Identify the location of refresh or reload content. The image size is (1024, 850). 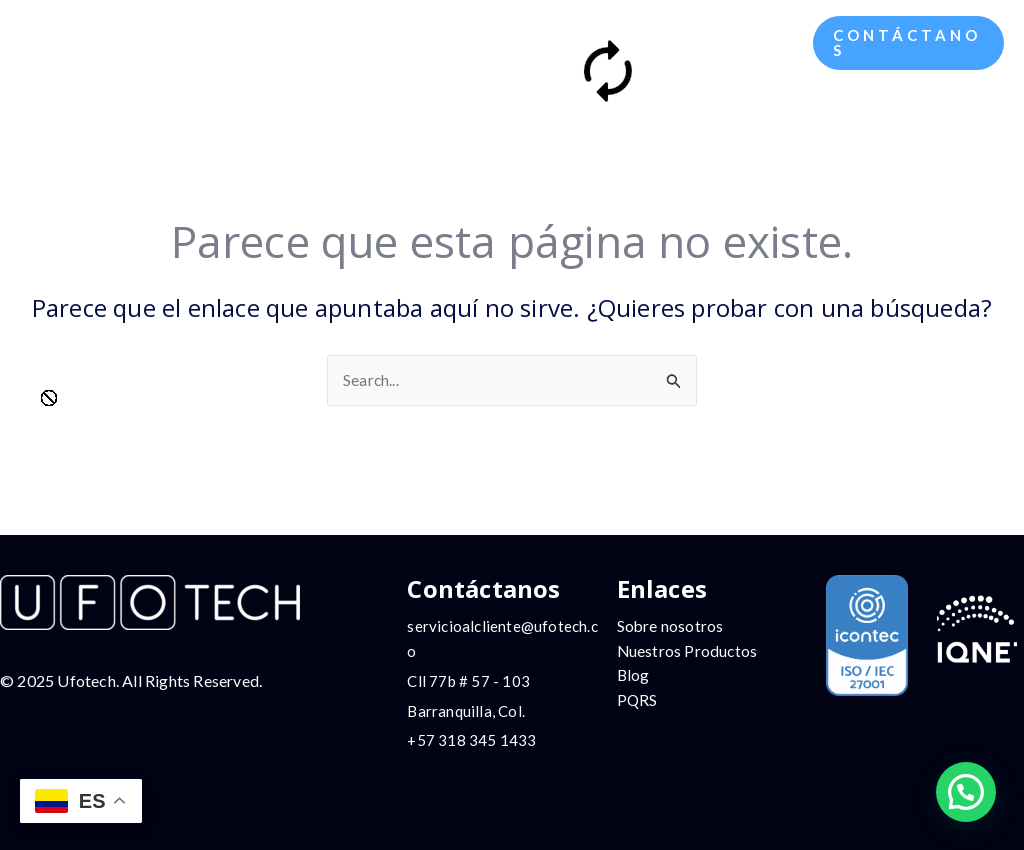
(608, 71).